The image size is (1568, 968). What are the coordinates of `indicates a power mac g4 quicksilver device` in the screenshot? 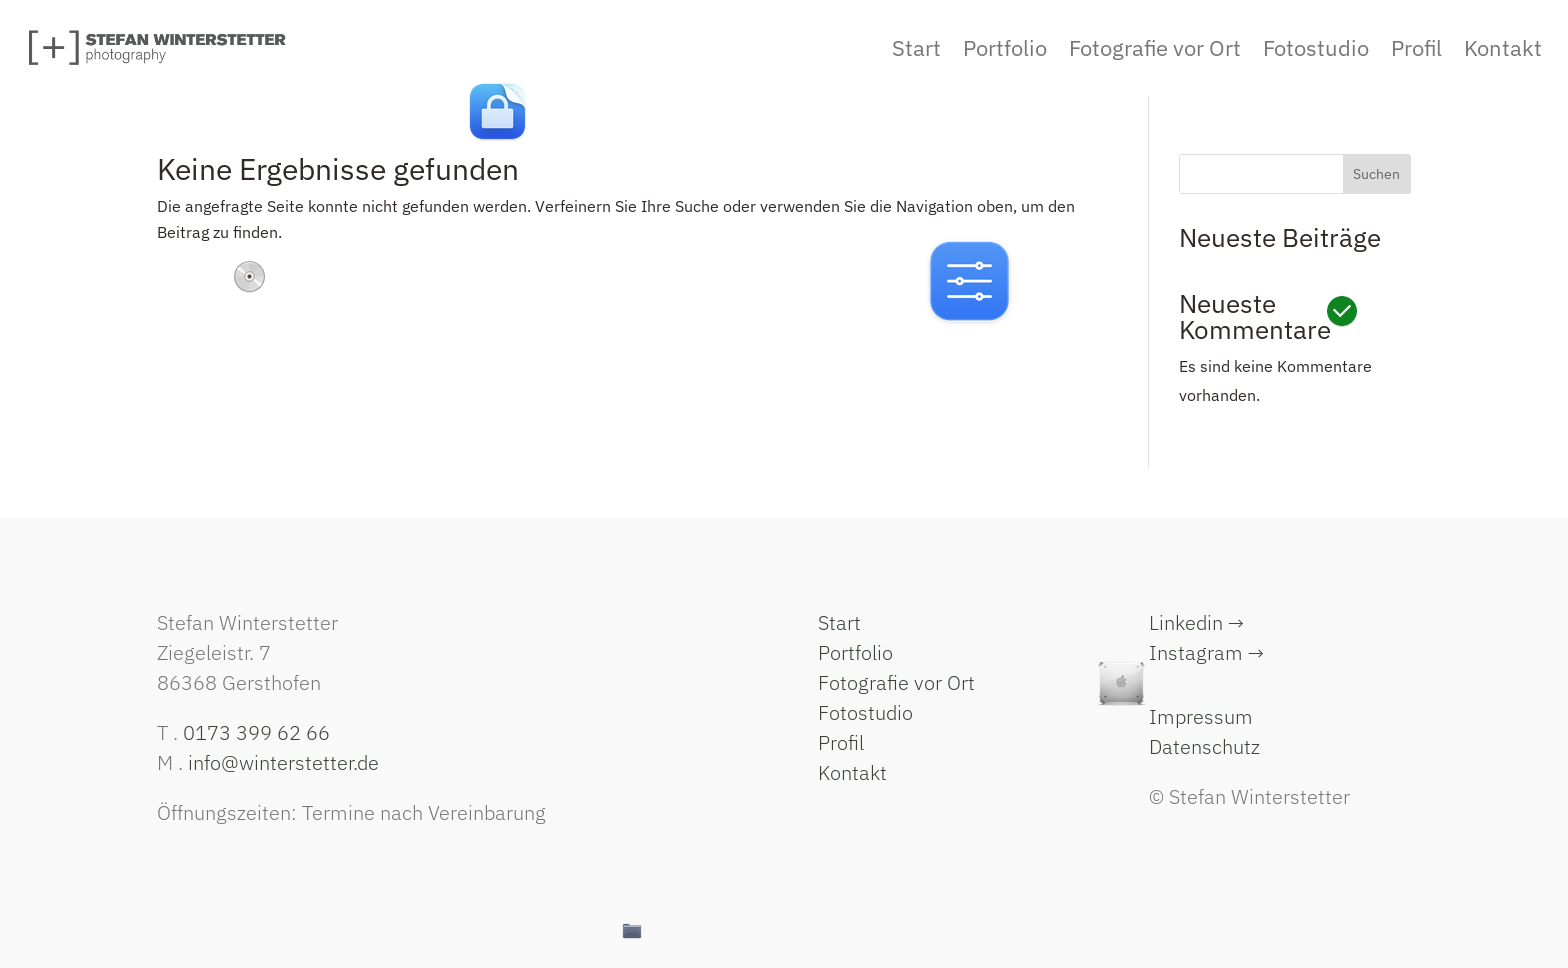 It's located at (1121, 681).